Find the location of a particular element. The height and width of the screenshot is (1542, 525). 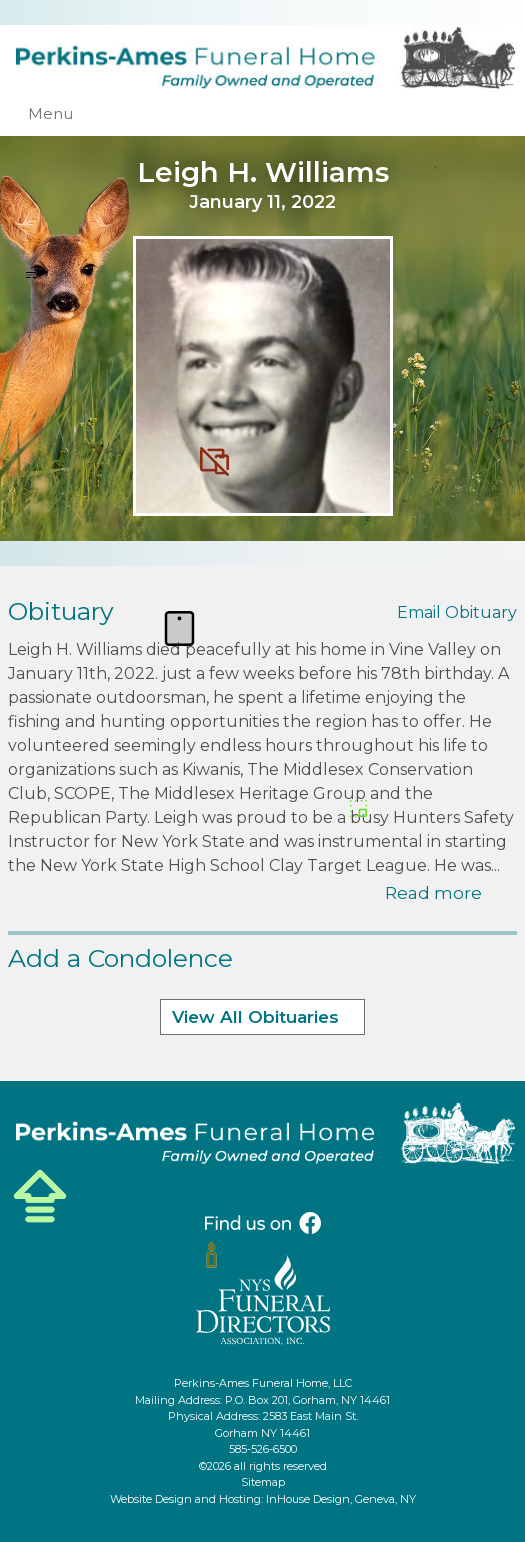

add a new item to your playlist is located at coordinates (31, 275).